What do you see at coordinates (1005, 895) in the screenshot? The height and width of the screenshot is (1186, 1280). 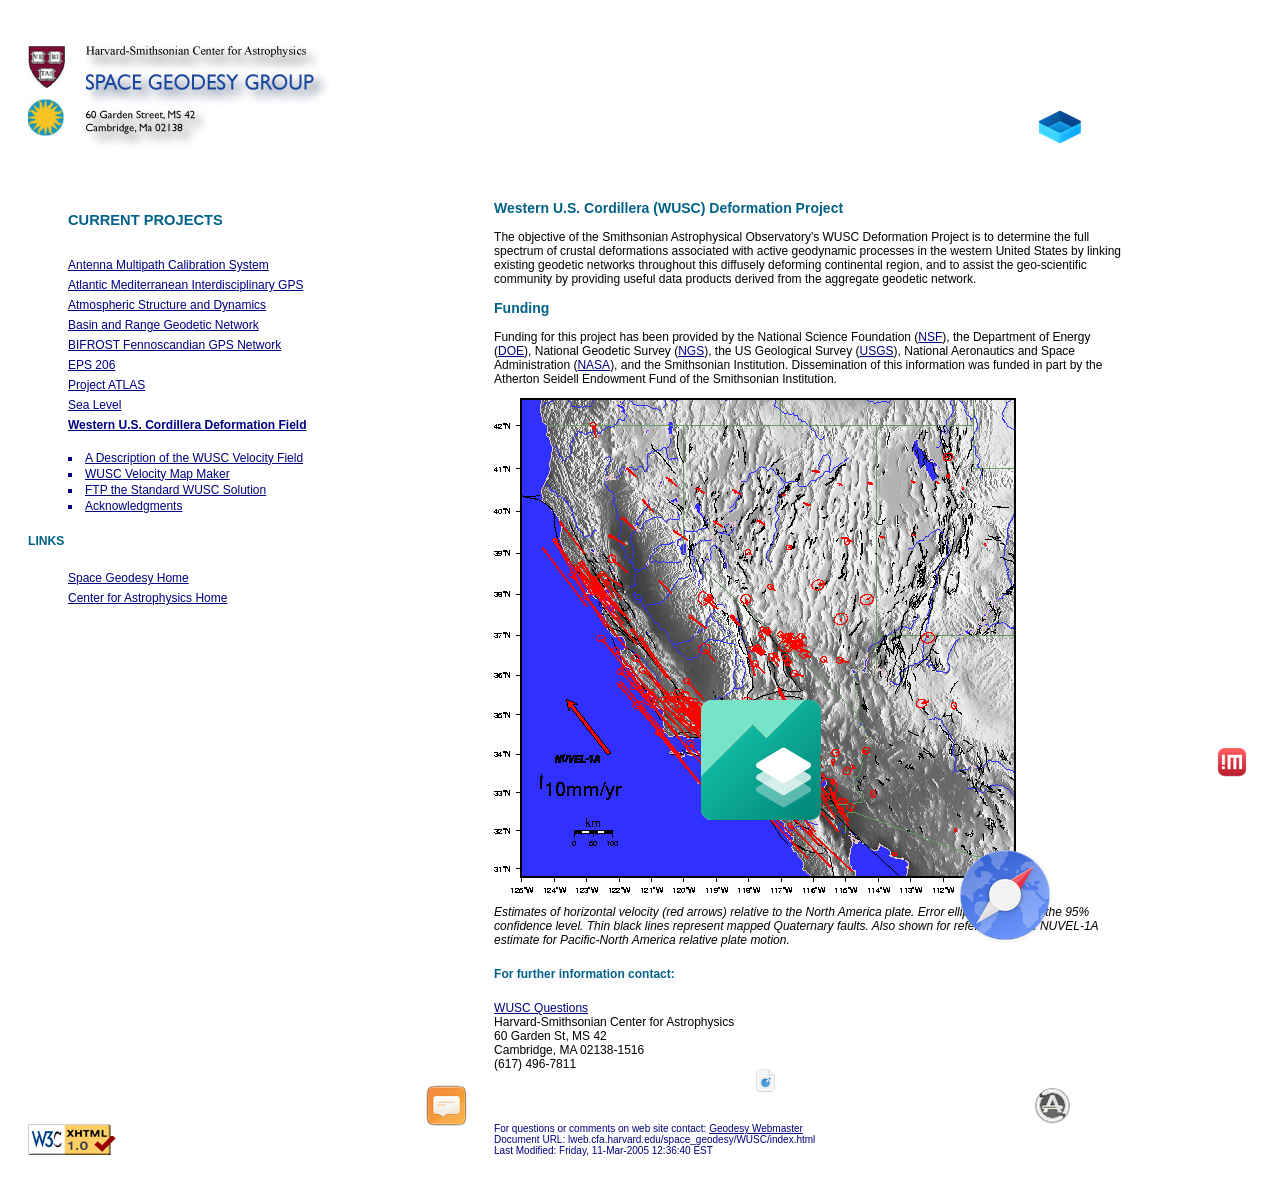 I see `open the web browser` at bounding box center [1005, 895].